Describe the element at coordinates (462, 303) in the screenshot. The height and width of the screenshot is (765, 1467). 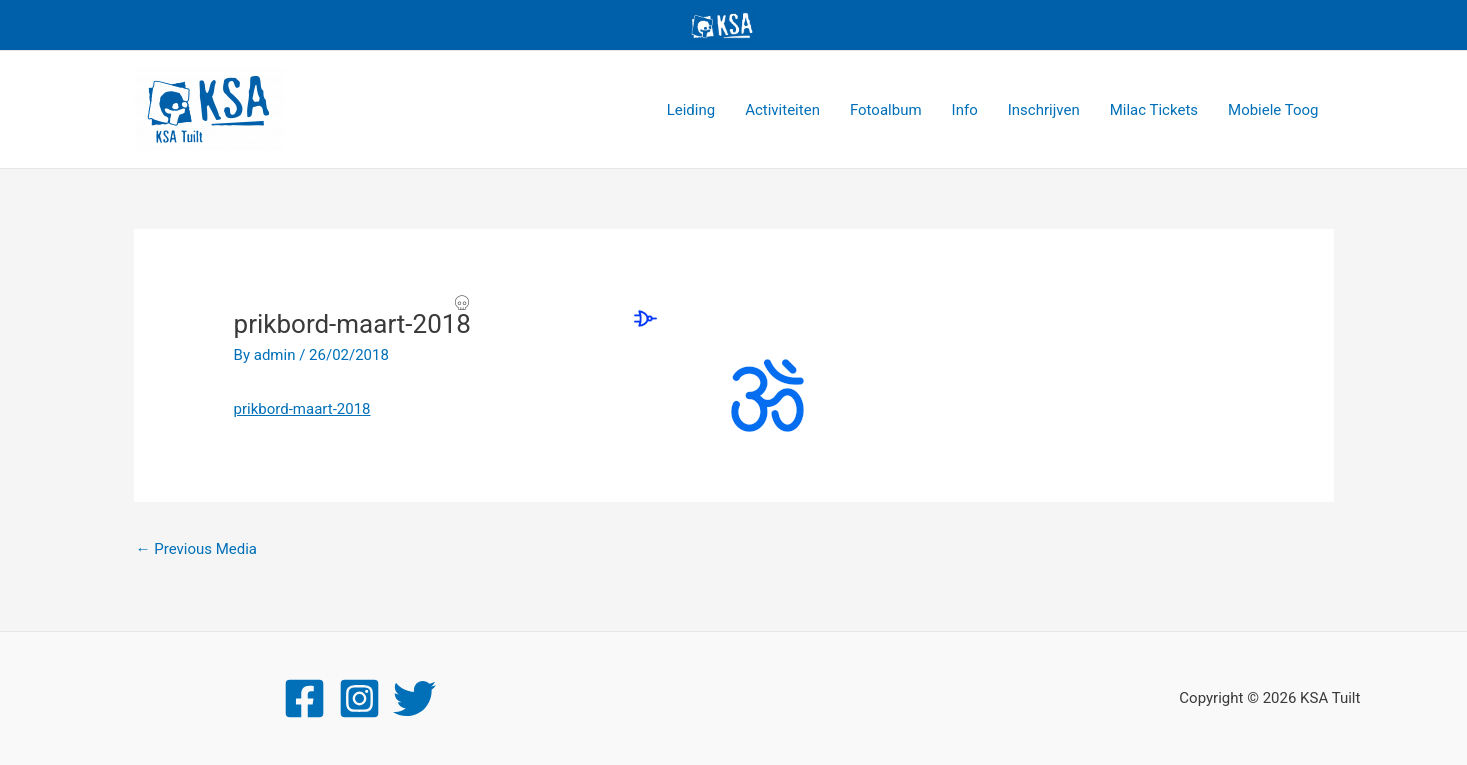
I see `indicates dangerous or hazardous content` at that location.